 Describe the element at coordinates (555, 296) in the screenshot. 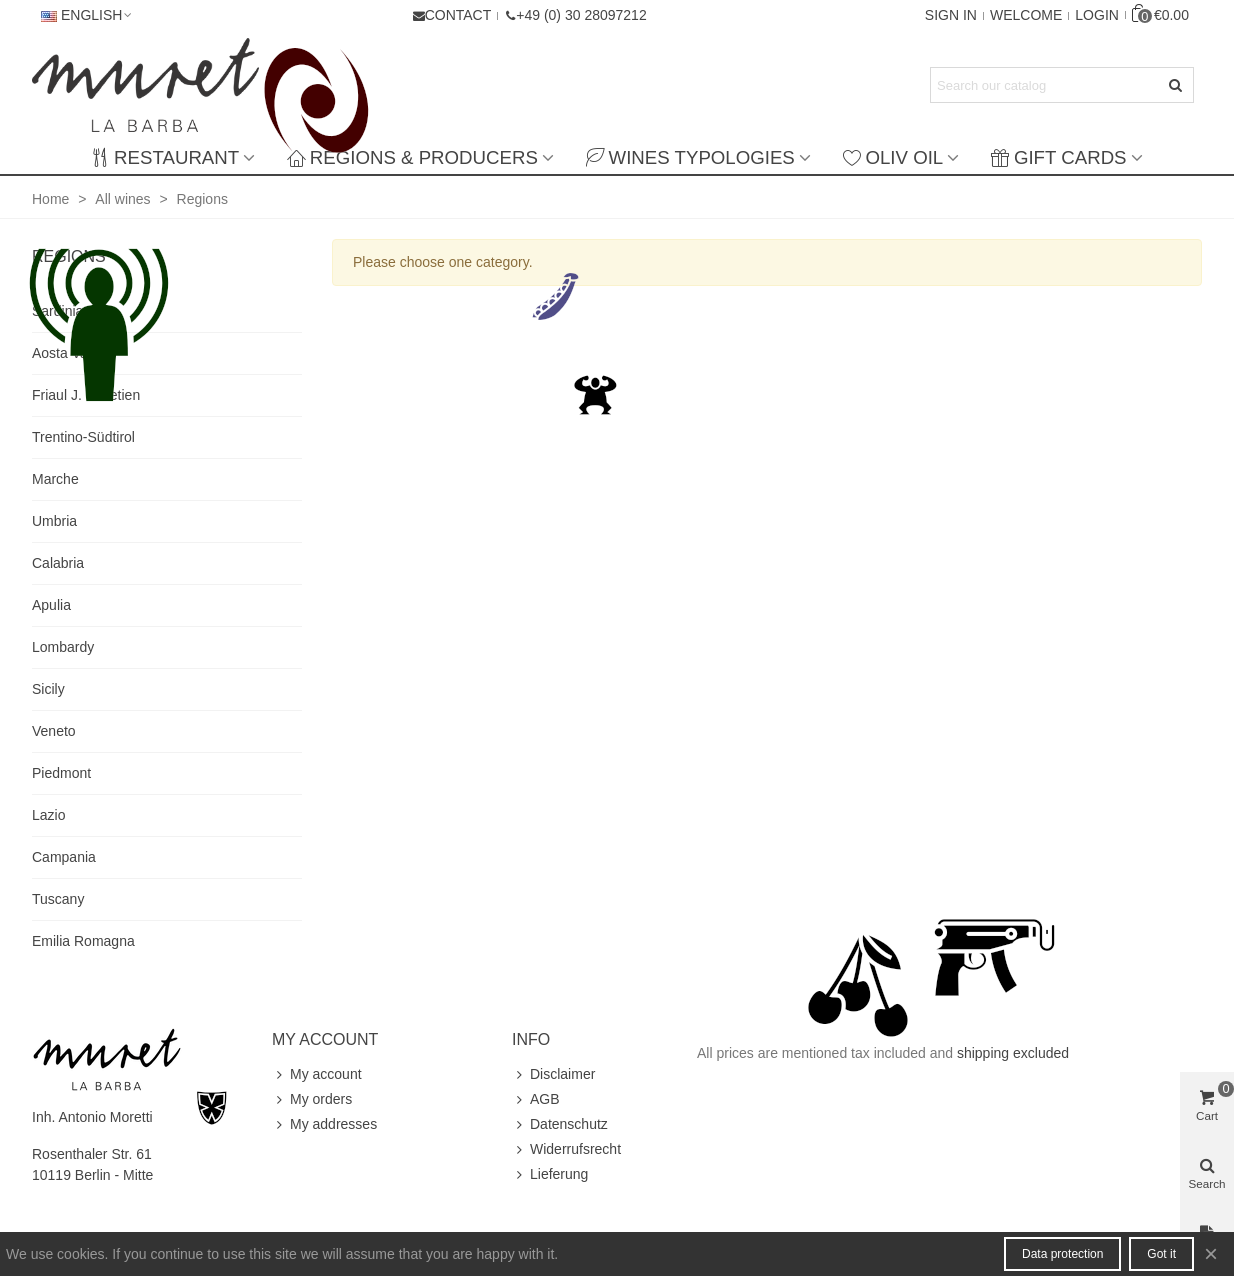

I see `select peas as an ingredient` at that location.